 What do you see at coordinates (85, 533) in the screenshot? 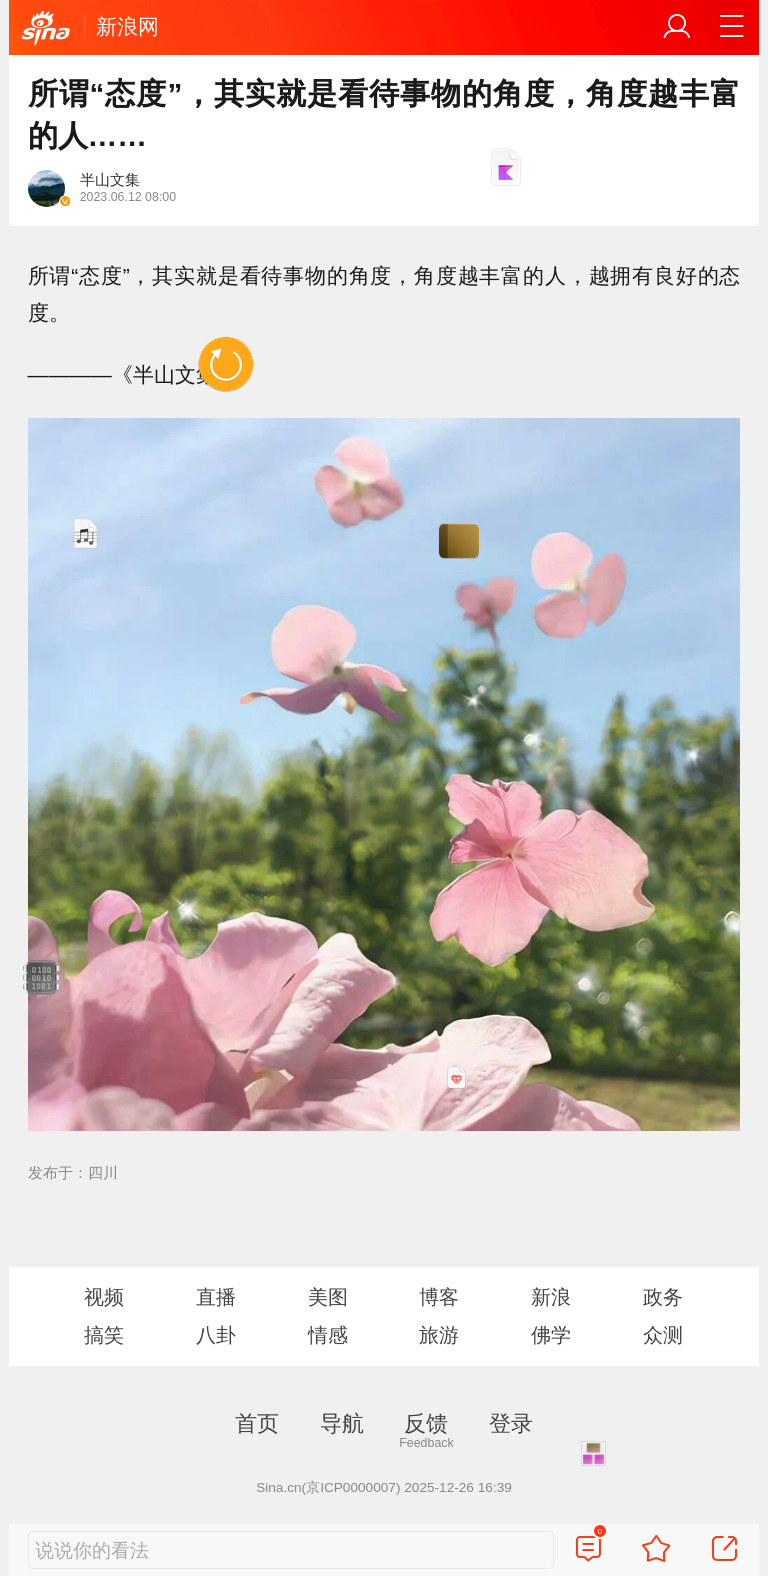
I see `open a lilypond music notation file` at bounding box center [85, 533].